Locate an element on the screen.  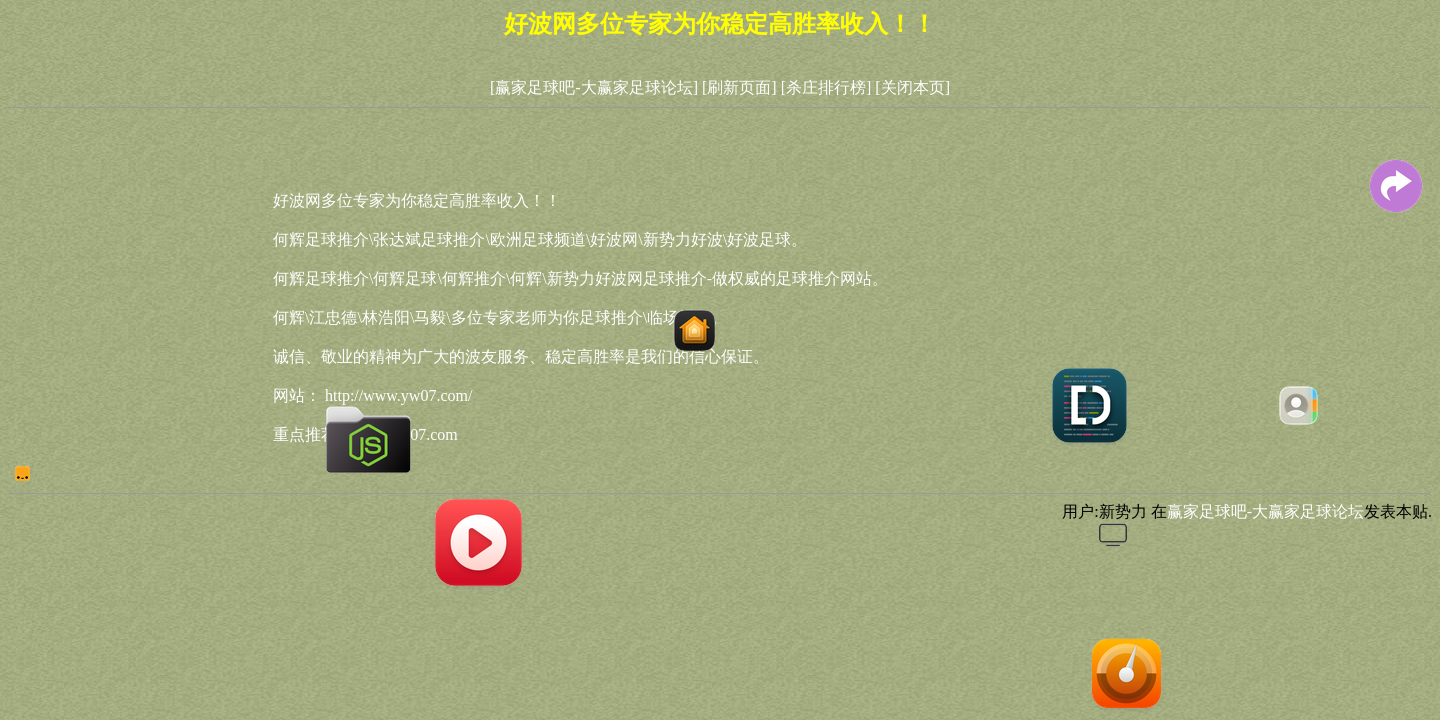
open the contacts app is located at coordinates (1298, 405).